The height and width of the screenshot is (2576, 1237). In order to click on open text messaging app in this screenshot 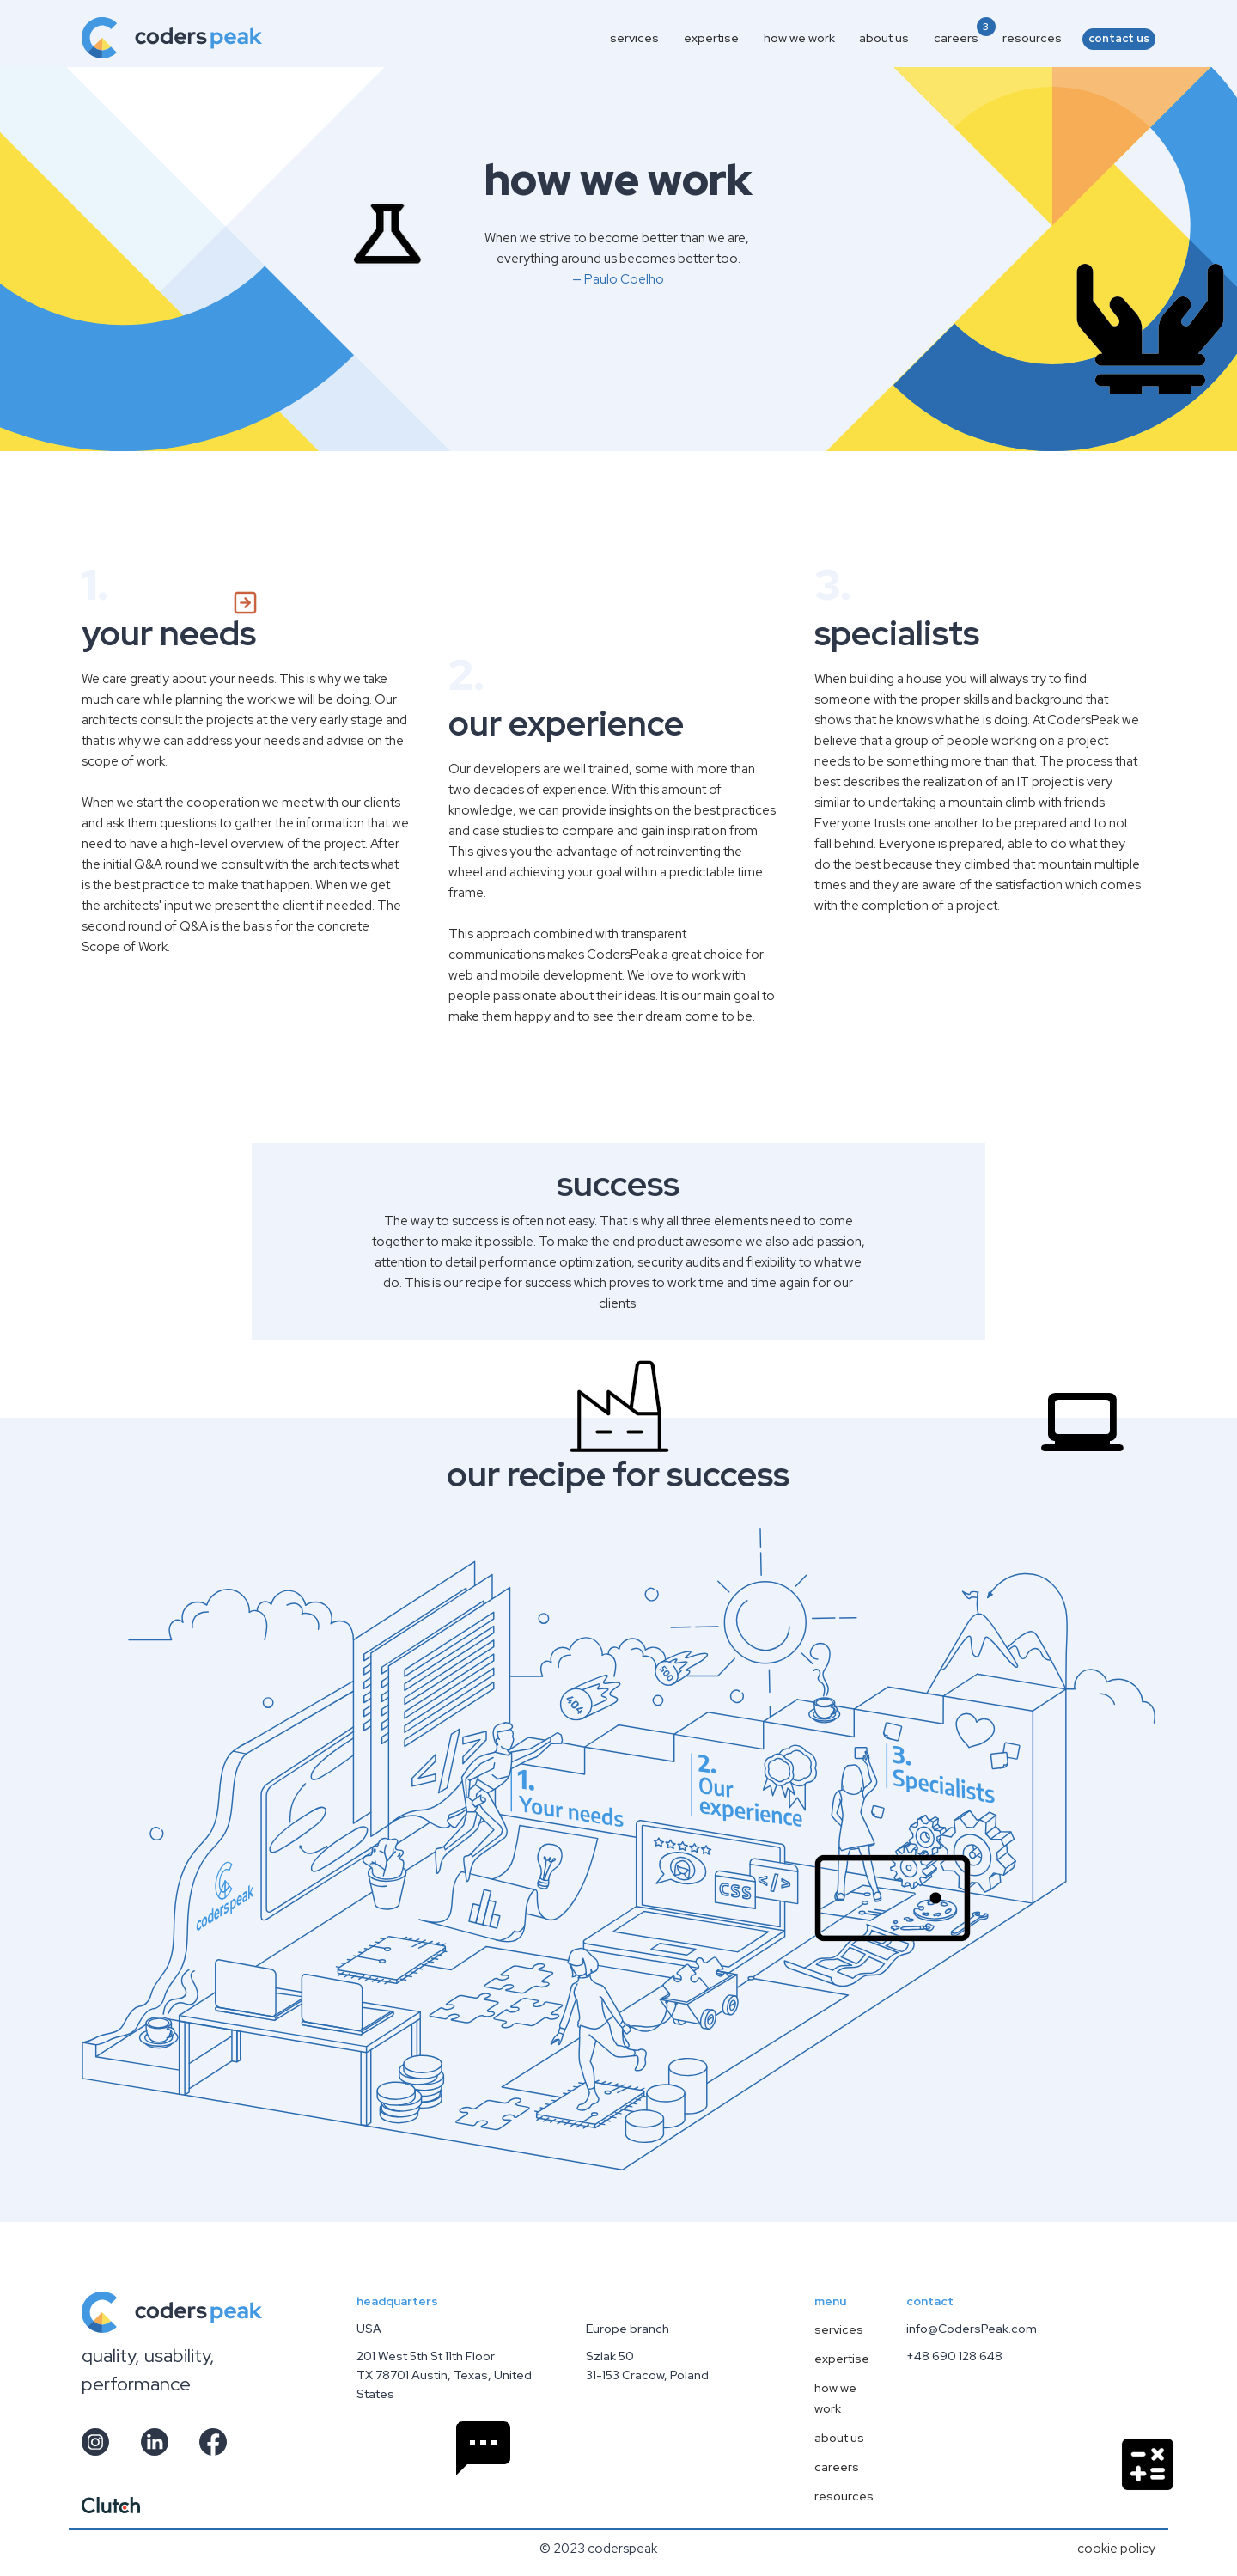, I will do `click(483, 2448)`.